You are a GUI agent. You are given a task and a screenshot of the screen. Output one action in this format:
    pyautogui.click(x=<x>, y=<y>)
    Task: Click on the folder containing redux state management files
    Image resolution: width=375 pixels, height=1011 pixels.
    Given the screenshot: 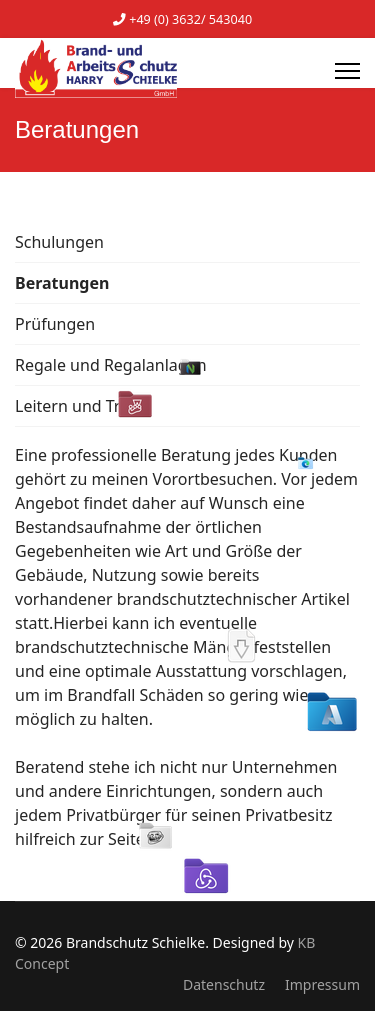 What is the action you would take?
    pyautogui.click(x=206, y=877)
    